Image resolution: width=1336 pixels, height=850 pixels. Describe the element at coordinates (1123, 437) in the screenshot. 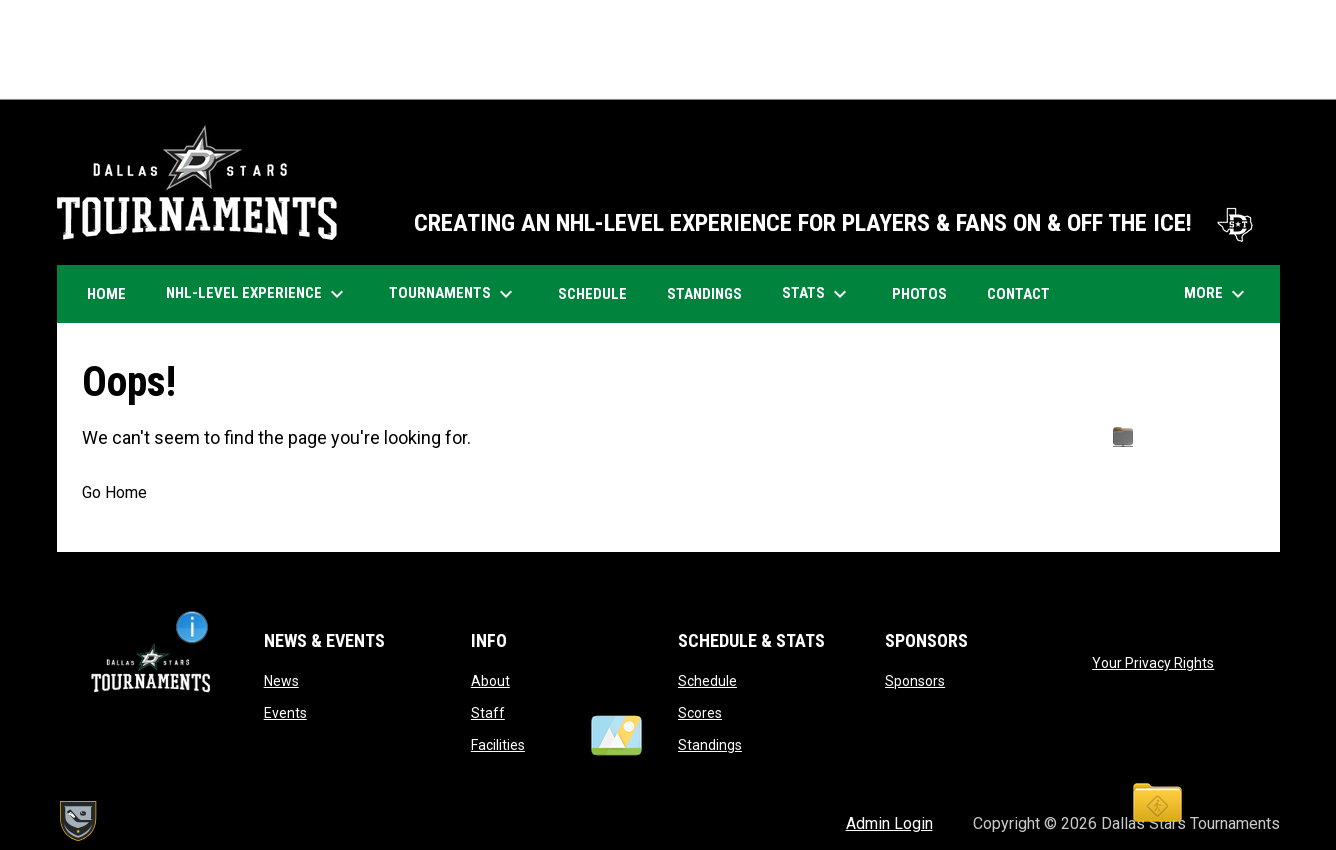

I see `access files stored on a remote server` at that location.